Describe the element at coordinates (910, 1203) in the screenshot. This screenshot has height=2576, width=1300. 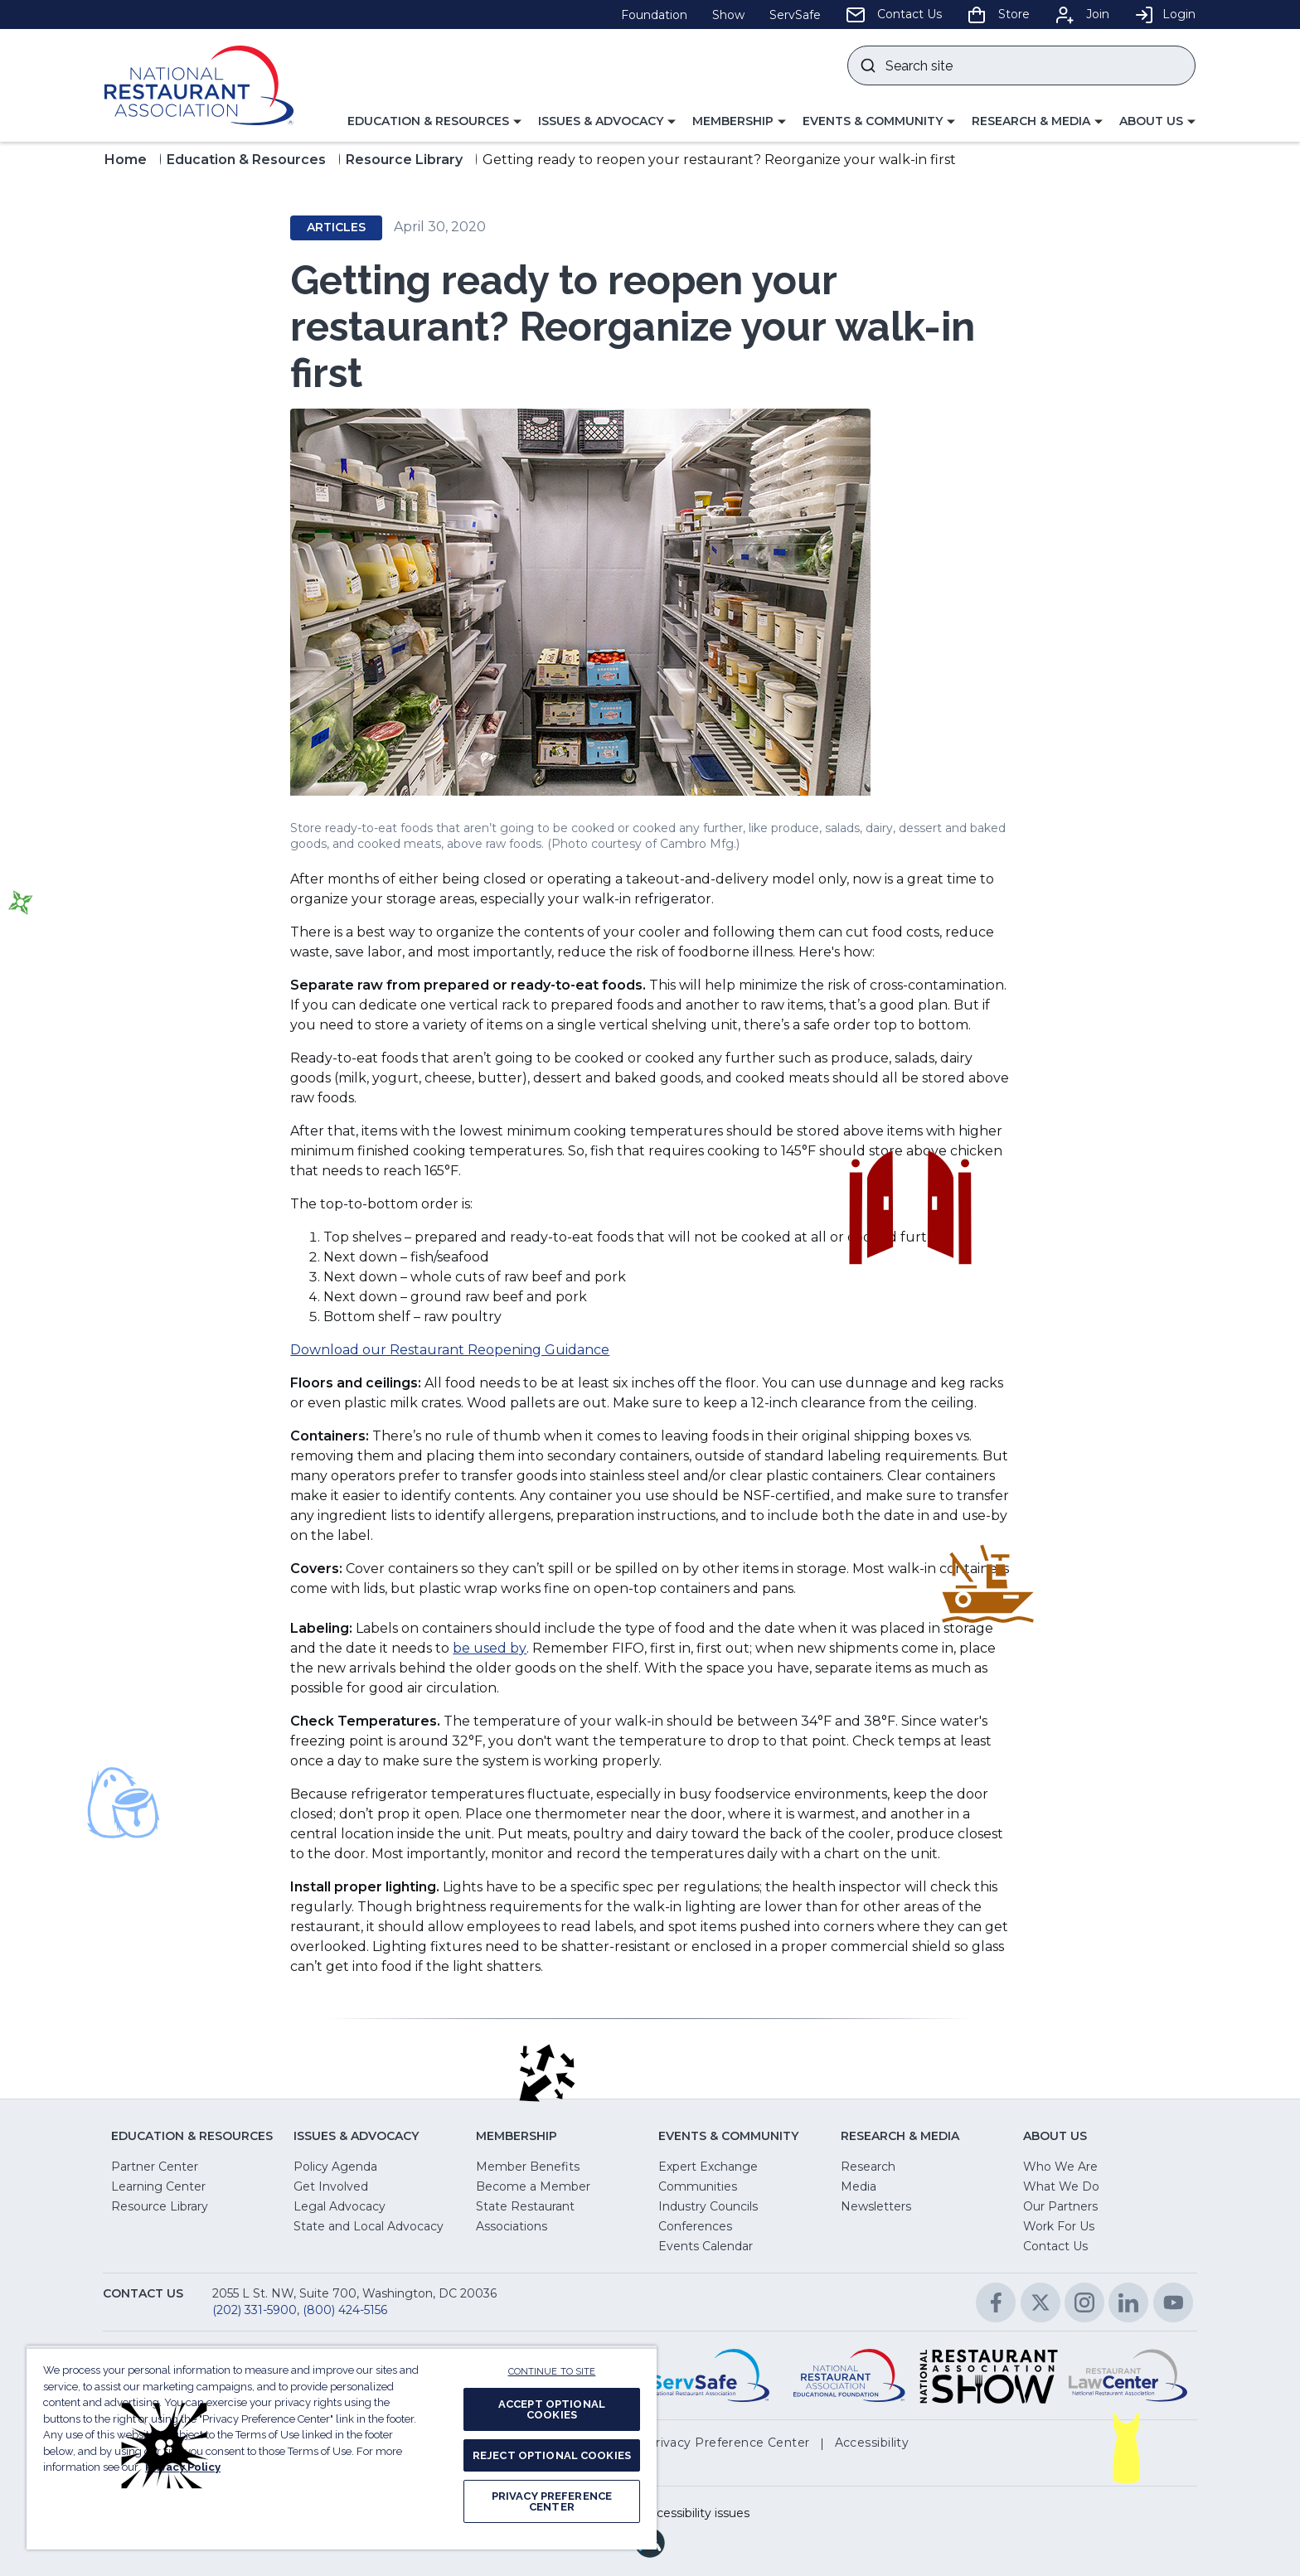
I see `enter a new area or level` at that location.